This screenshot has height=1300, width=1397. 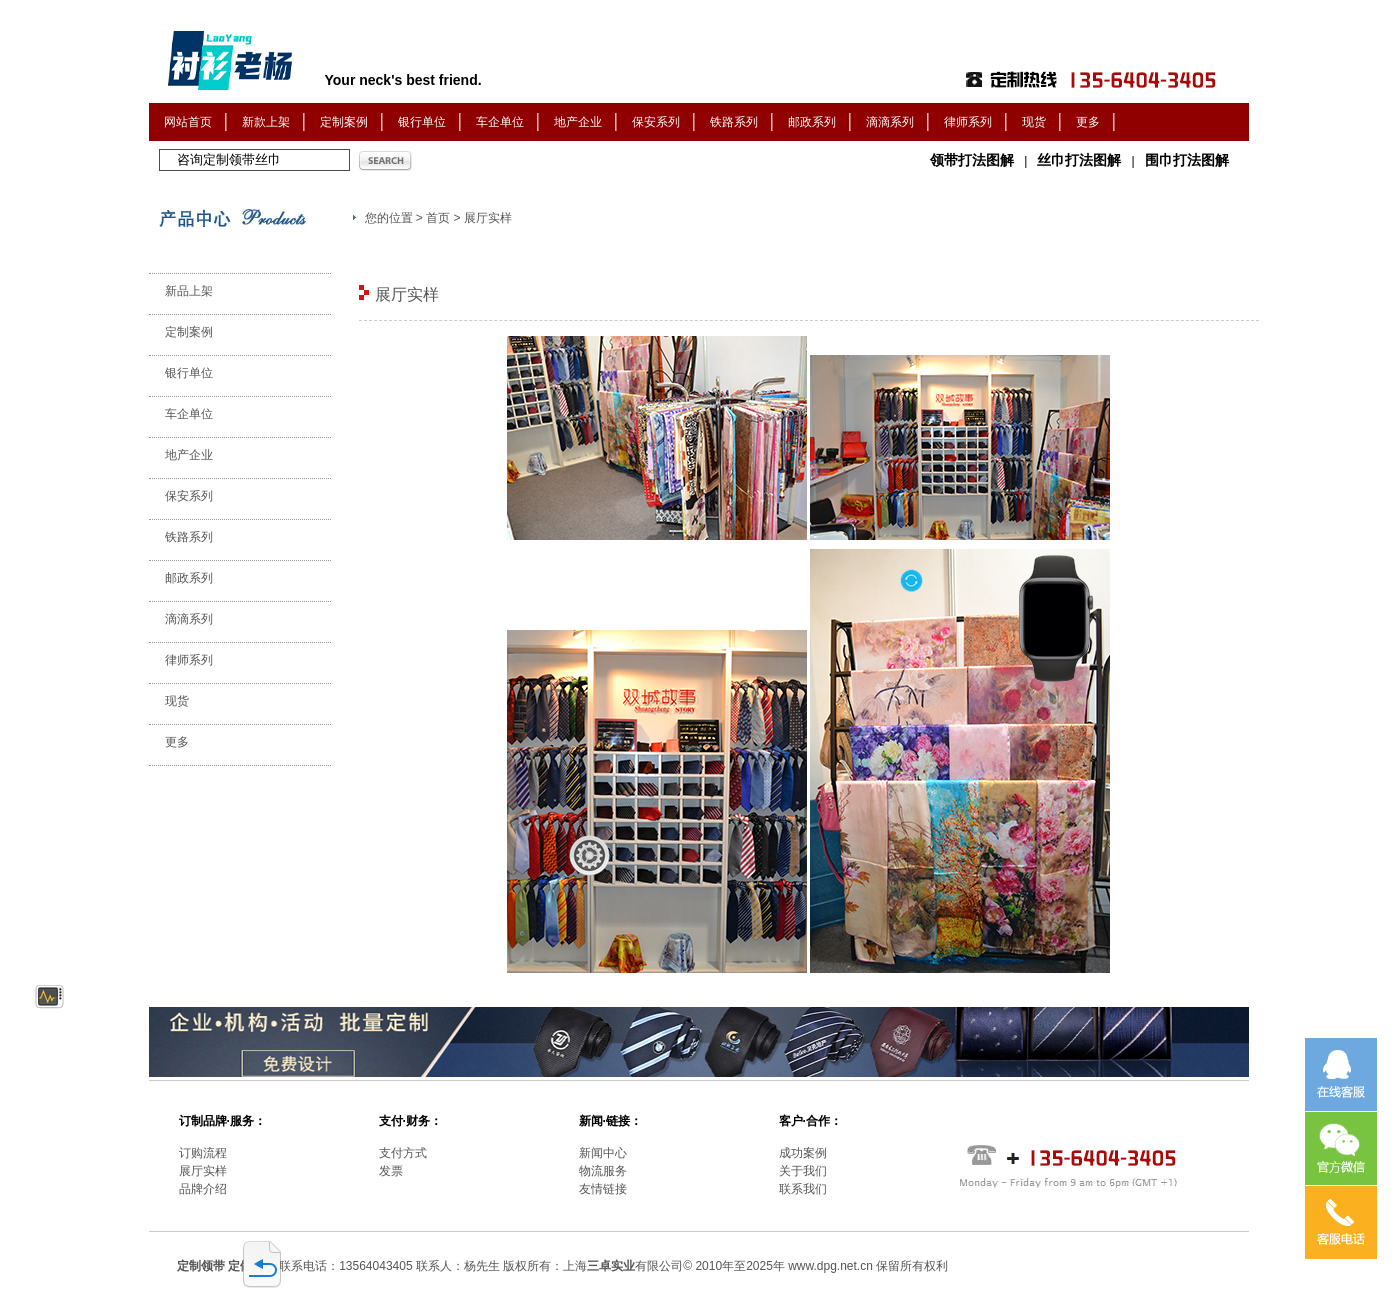 I want to click on apple watch se 2 device icon, so click(x=1054, y=618).